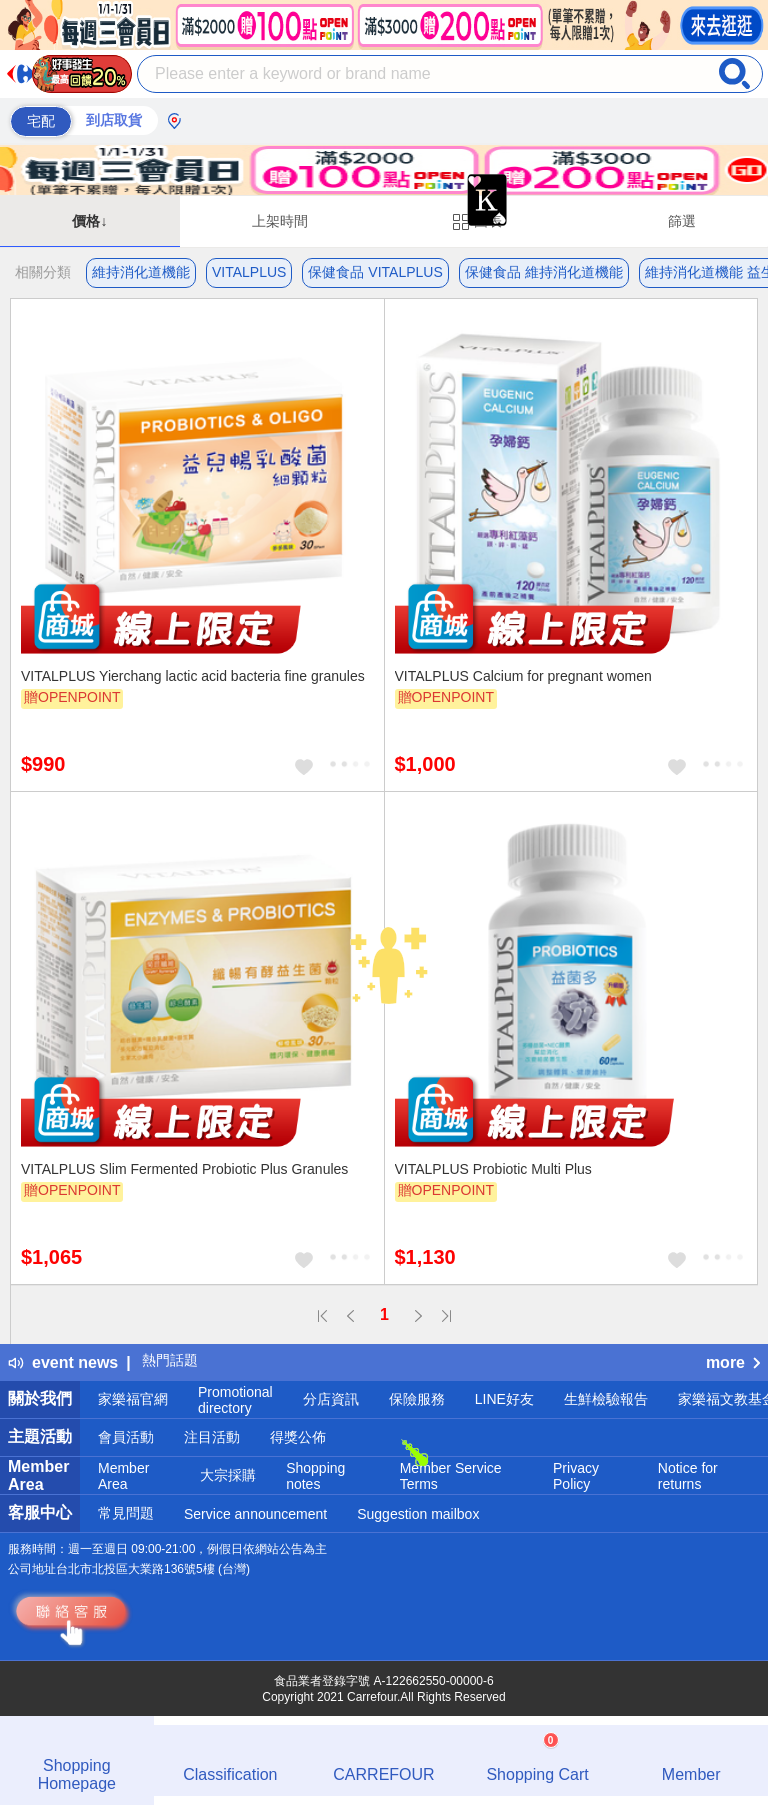  I want to click on activate healing ability or spell, so click(388, 965).